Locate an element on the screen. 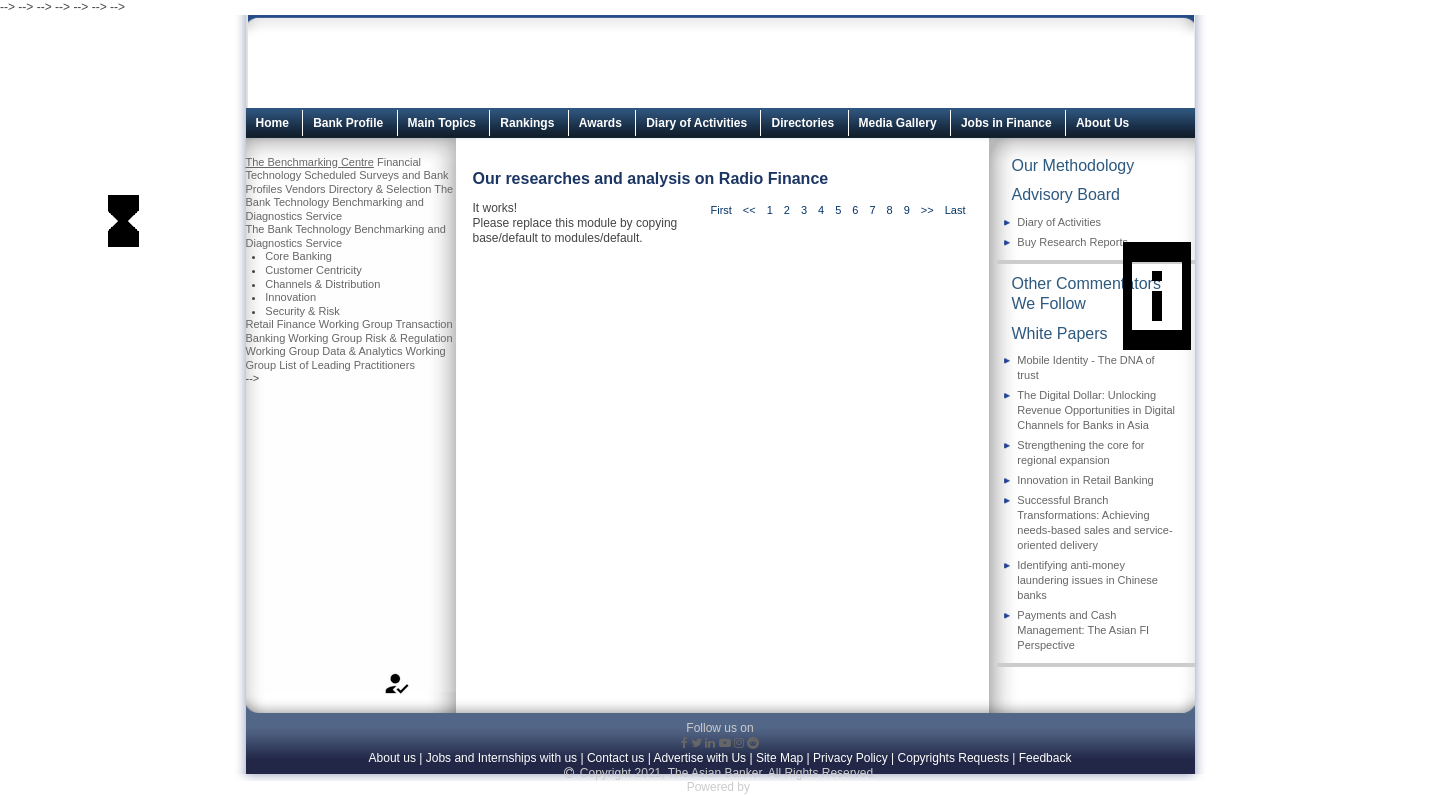 This screenshot has height=795, width=1440. verify or approve a user account is located at coordinates (396, 683).